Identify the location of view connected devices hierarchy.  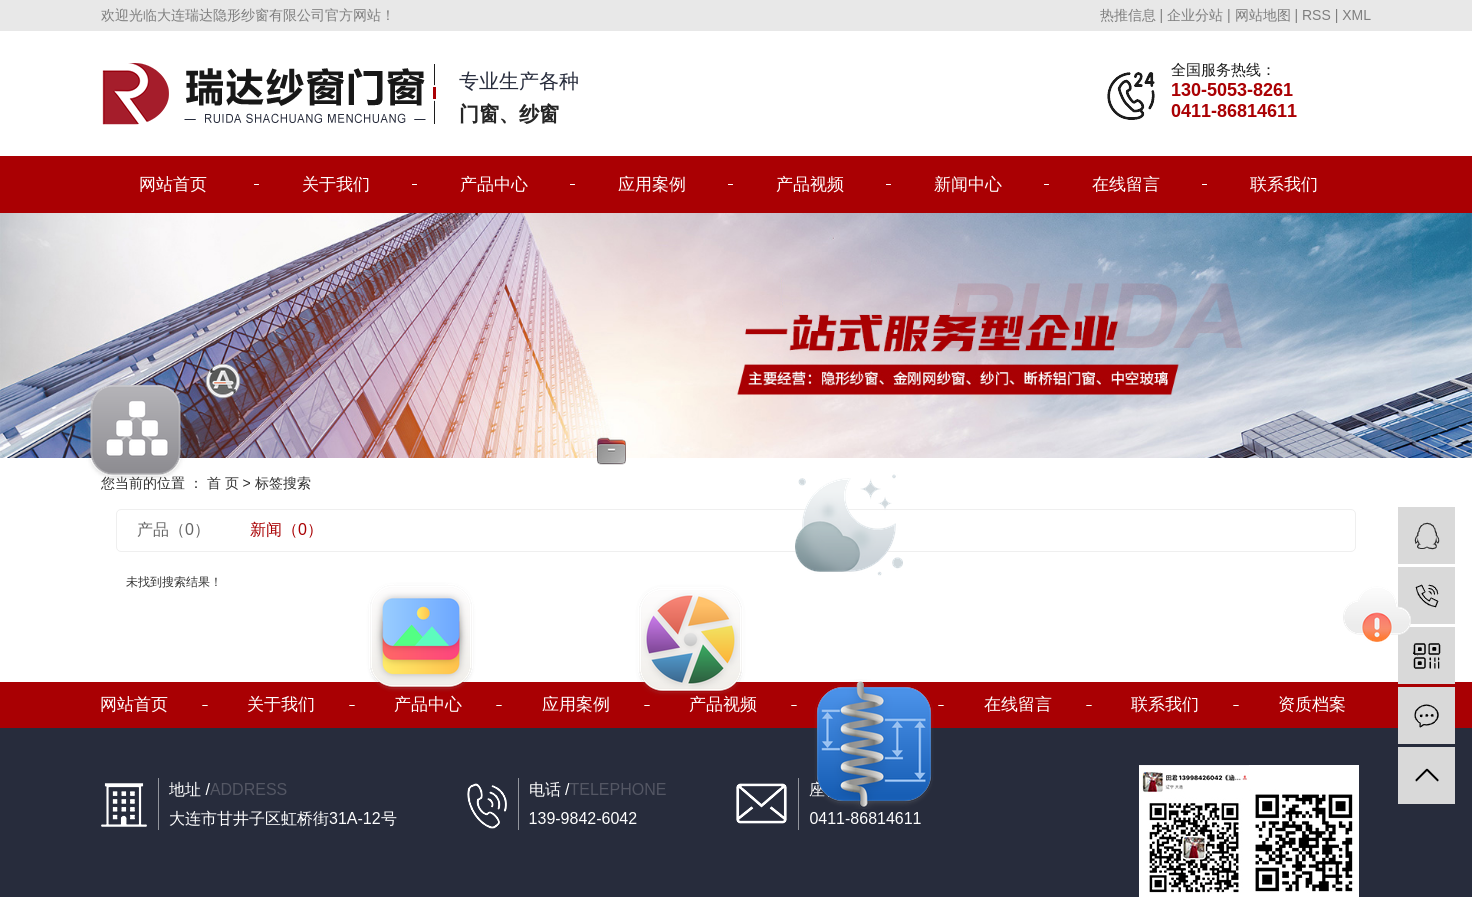
(135, 431).